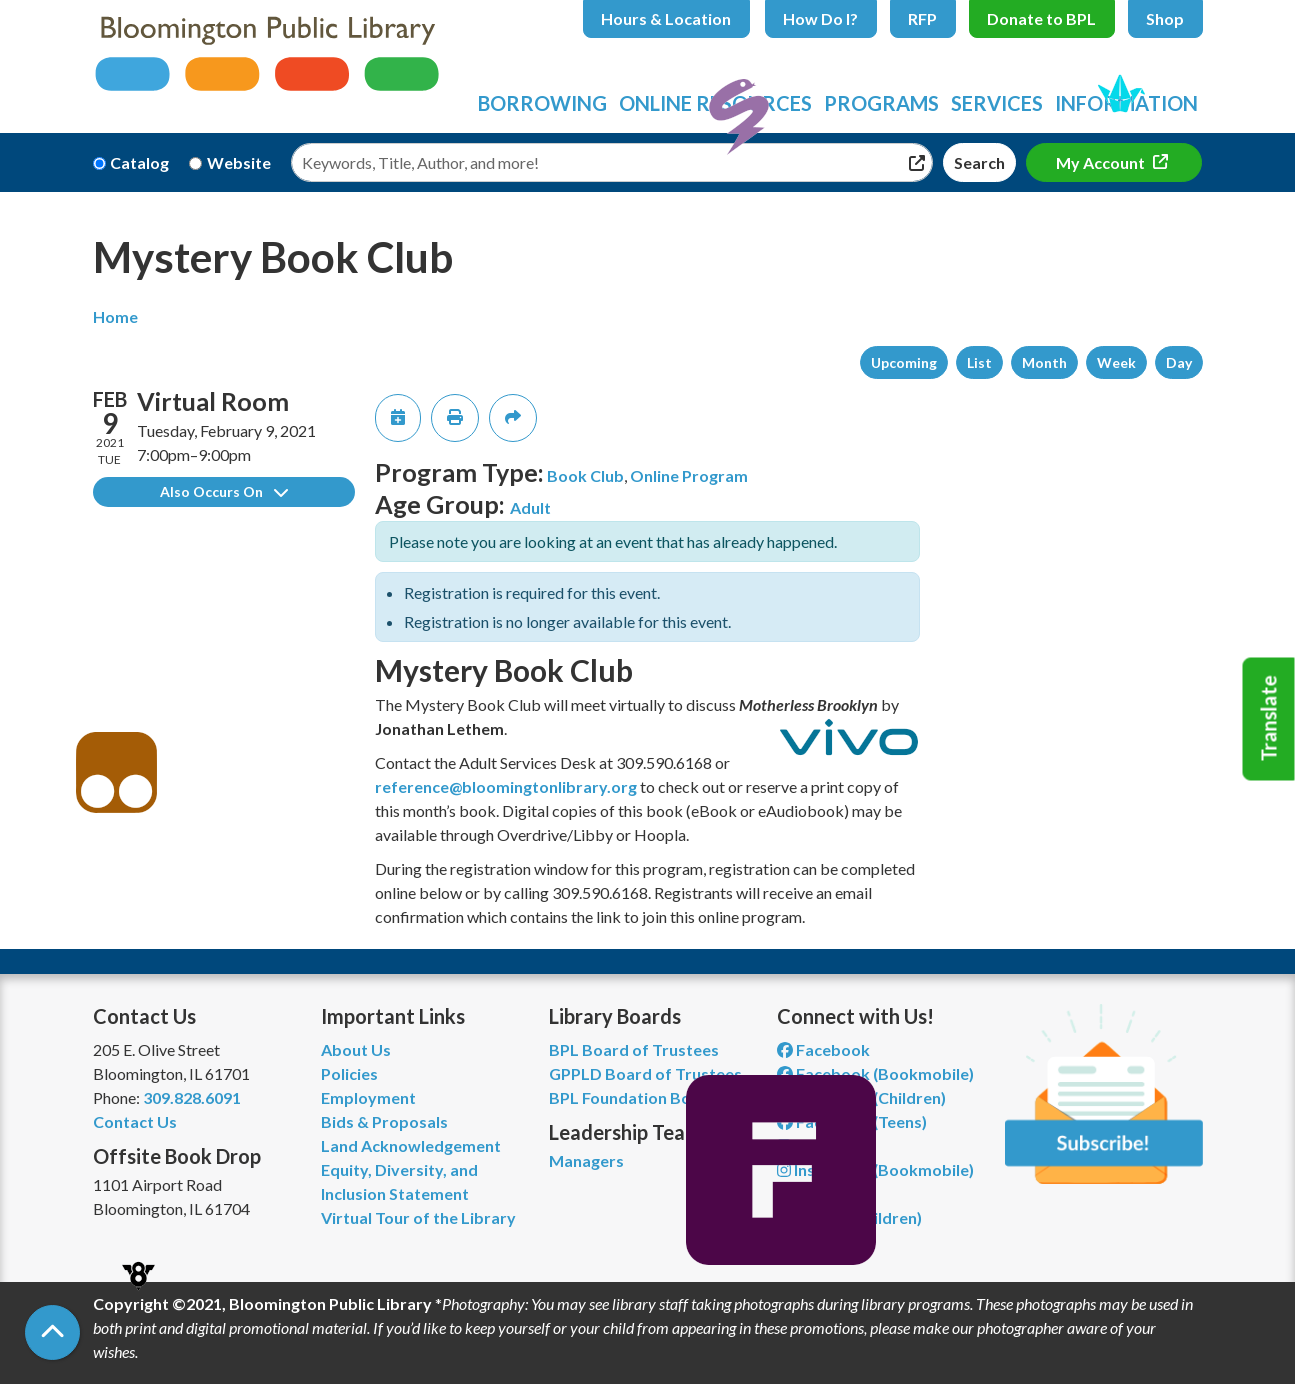  I want to click on V8 JavaScript engine logo, so click(138, 1276).